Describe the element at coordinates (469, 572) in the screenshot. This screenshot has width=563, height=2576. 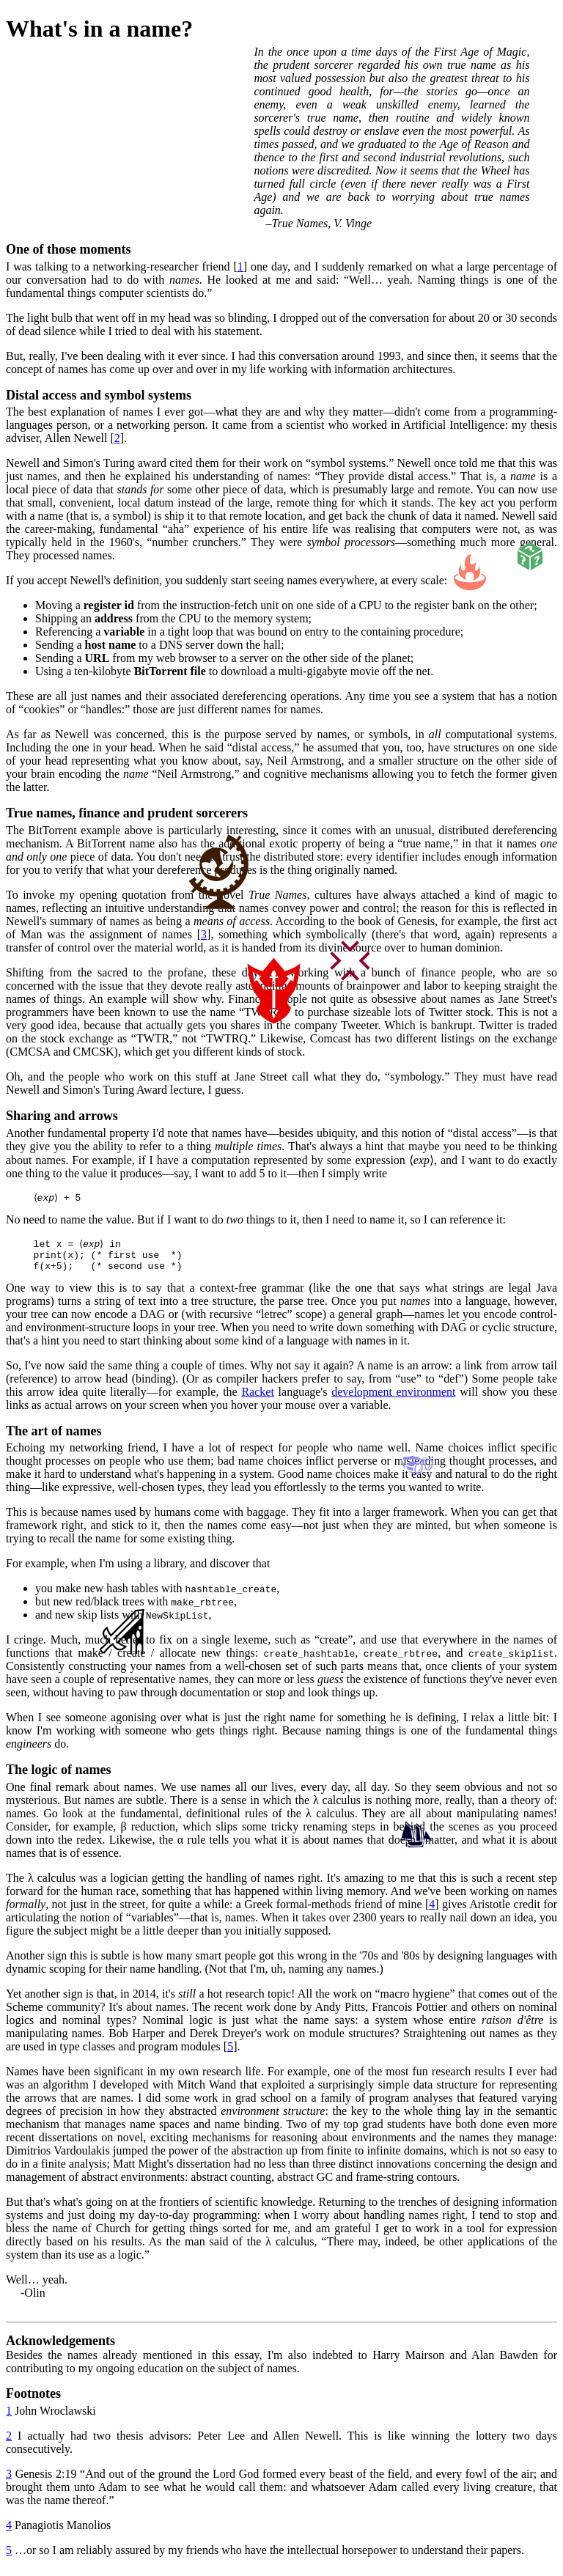
I see `access fire pit or bonfire feature in game` at that location.